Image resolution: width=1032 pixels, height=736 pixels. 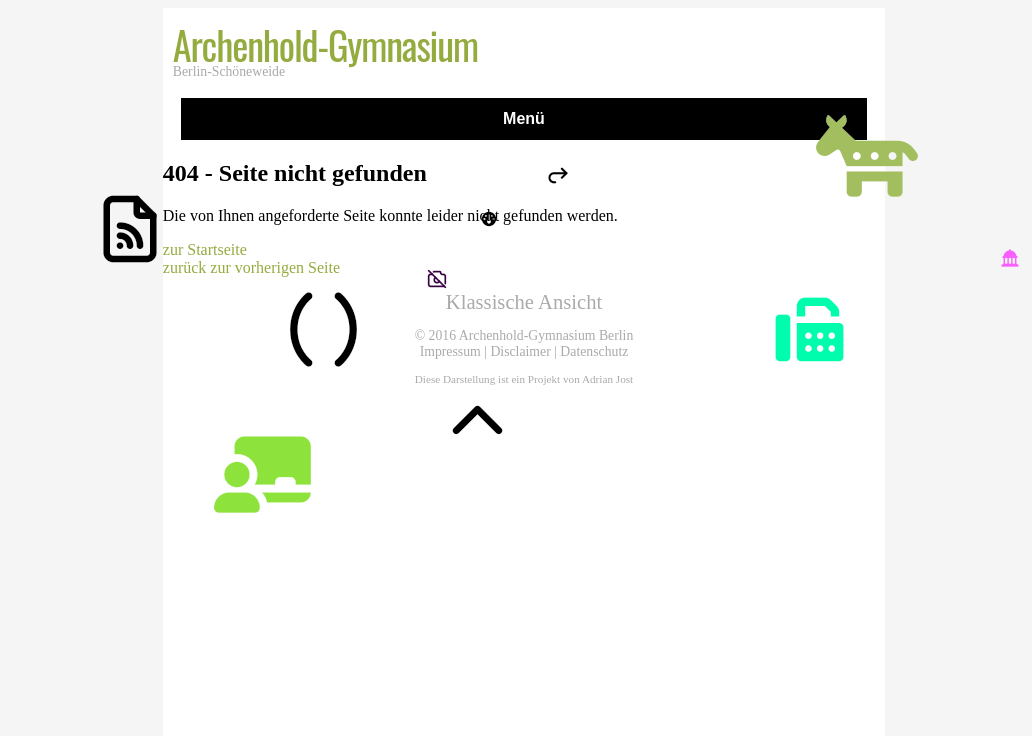 I want to click on represents the Democratic Party affiliation, so click(x=867, y=156).